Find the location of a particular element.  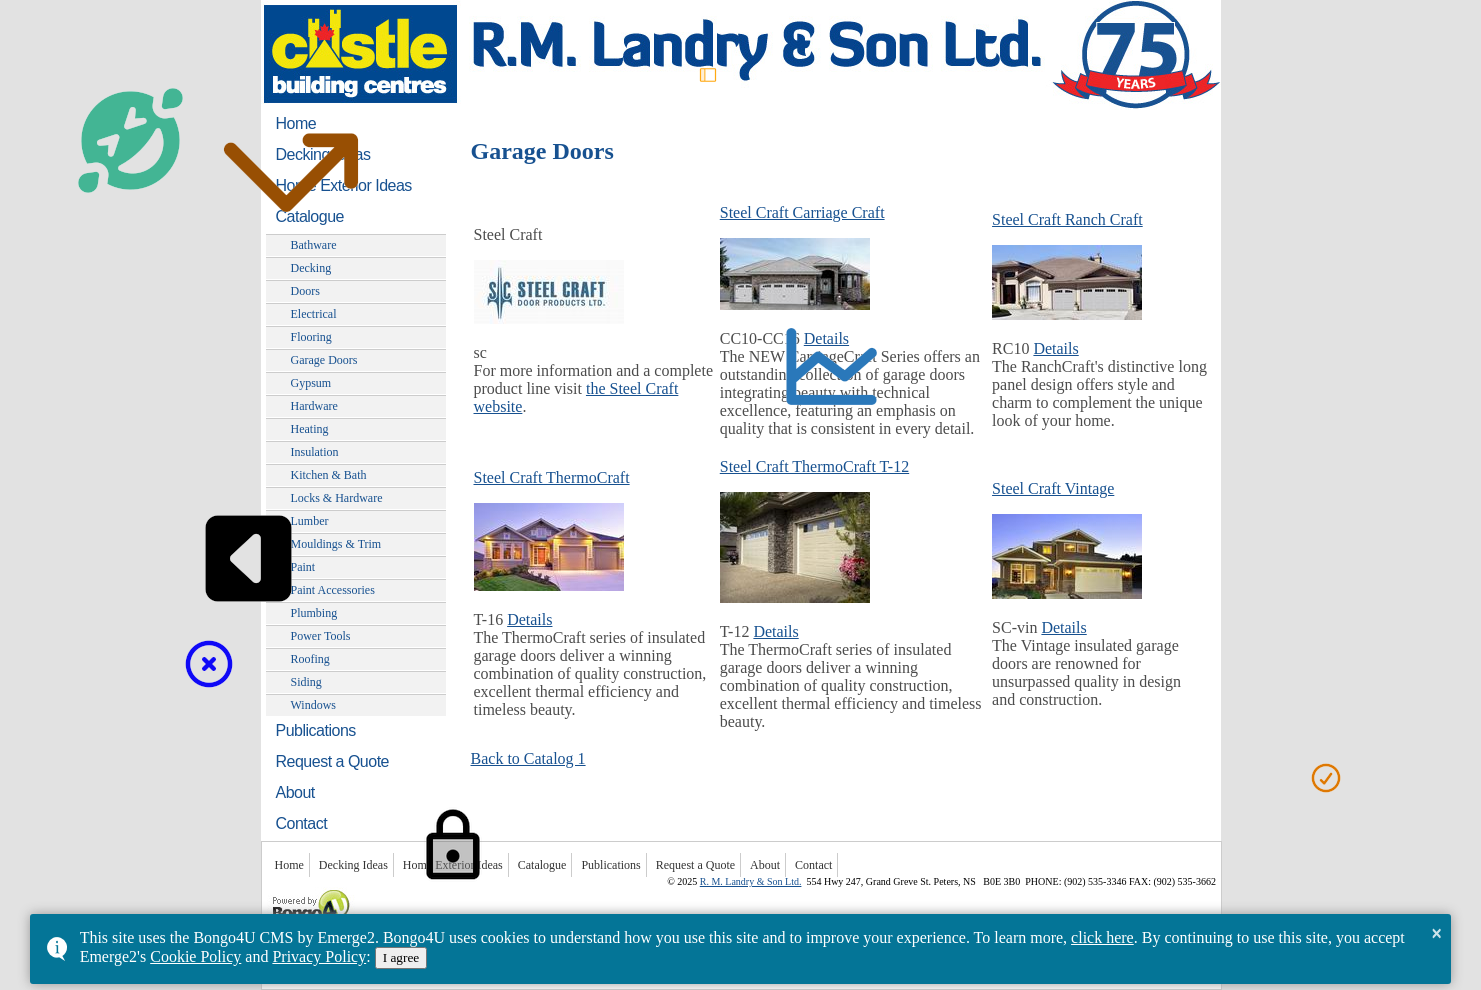

navigate to the previous item or screen is located at coordinates (248, 558).